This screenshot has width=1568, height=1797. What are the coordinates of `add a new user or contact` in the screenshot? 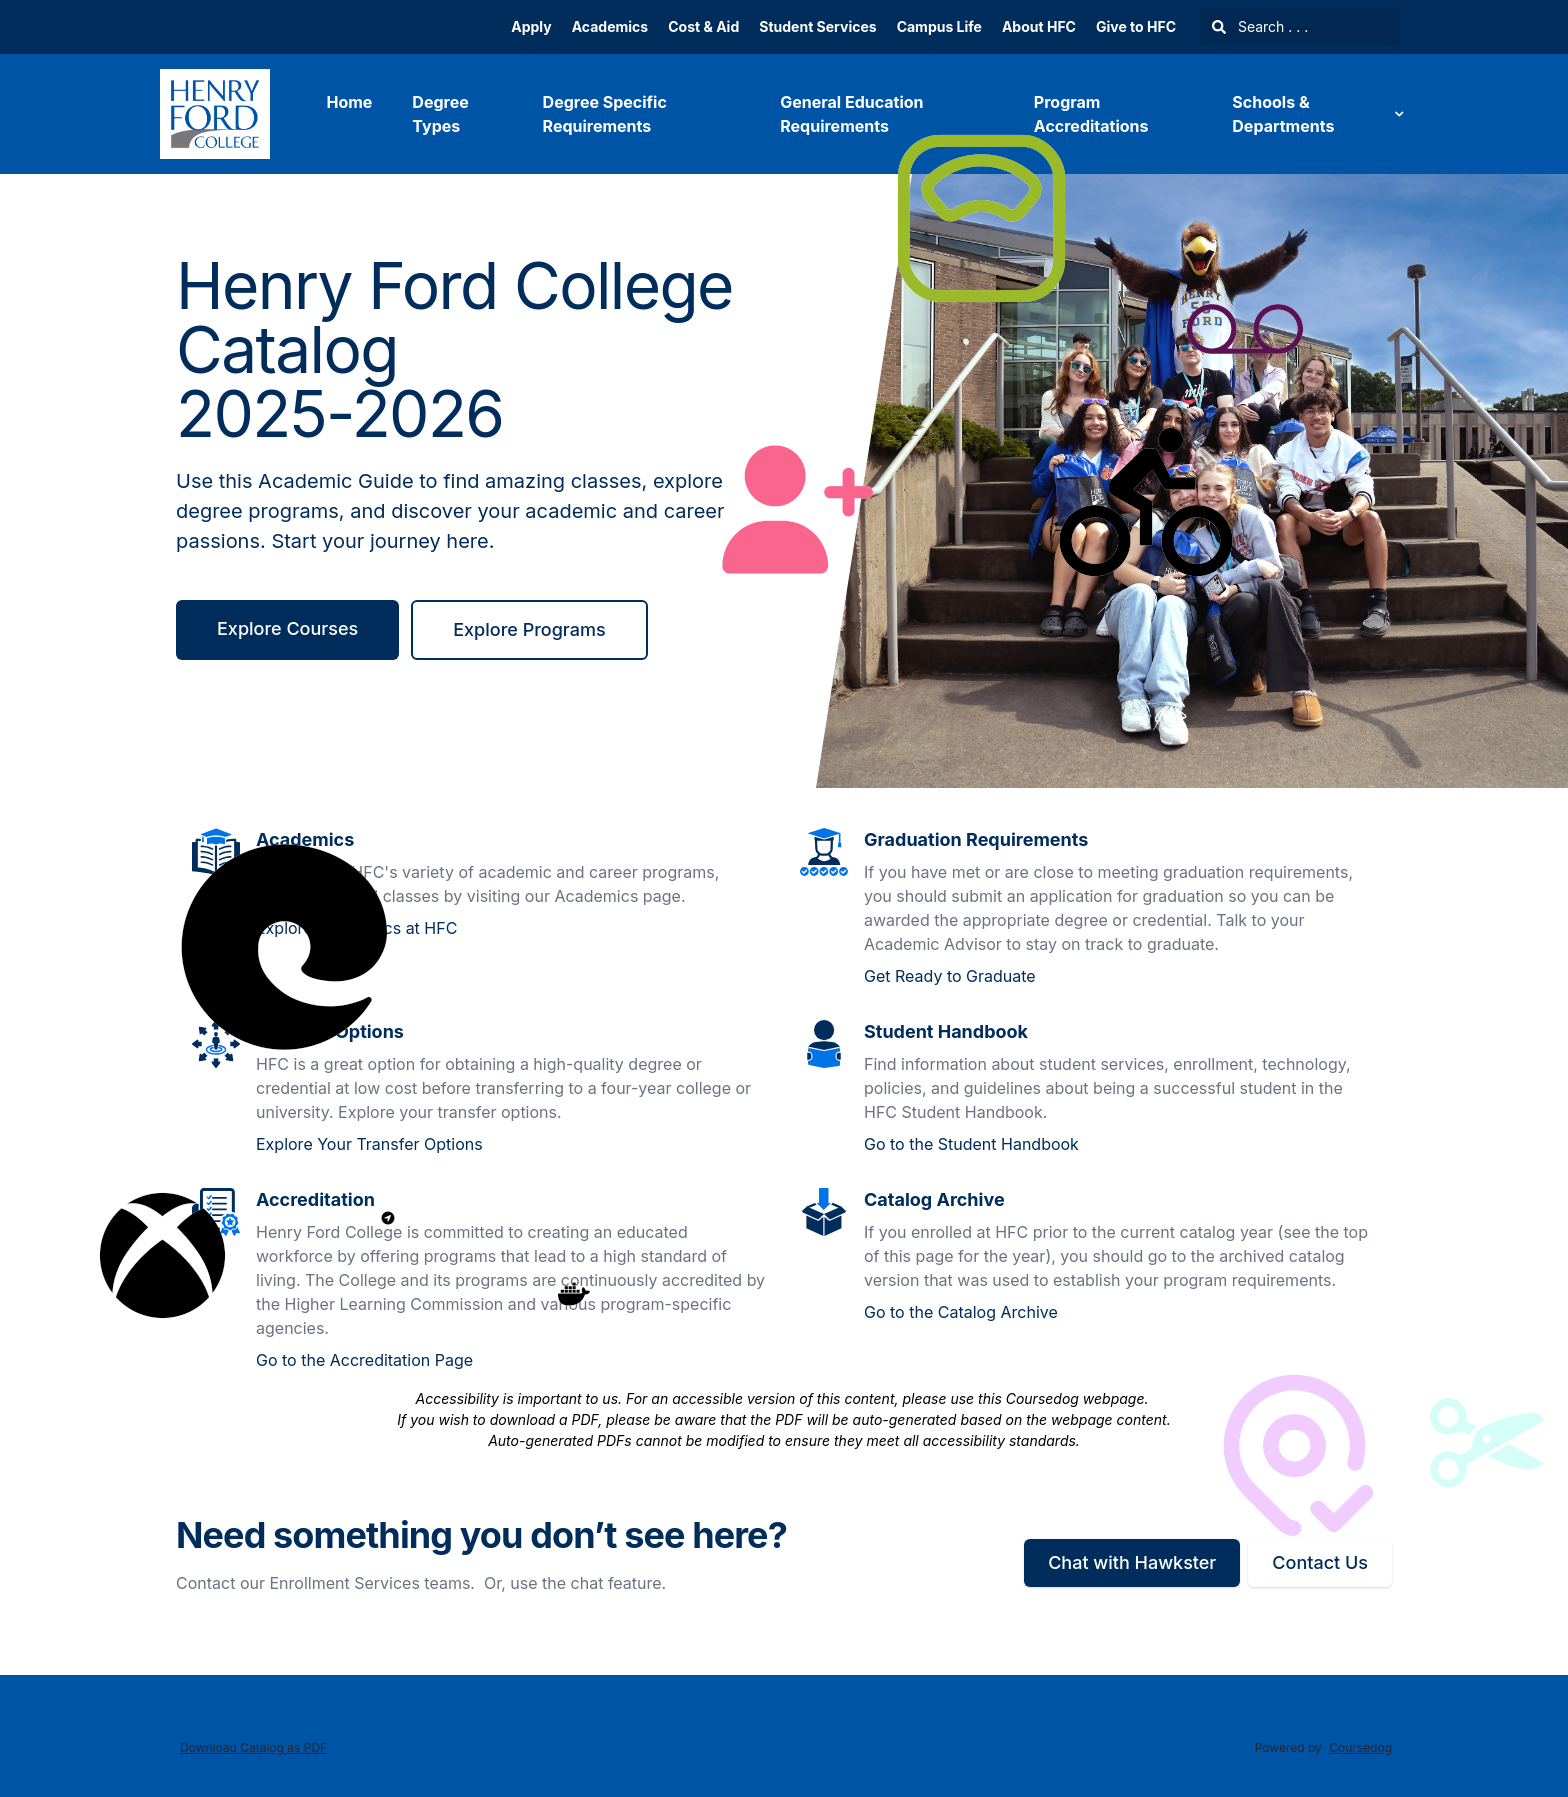 It's located at (791, 508).